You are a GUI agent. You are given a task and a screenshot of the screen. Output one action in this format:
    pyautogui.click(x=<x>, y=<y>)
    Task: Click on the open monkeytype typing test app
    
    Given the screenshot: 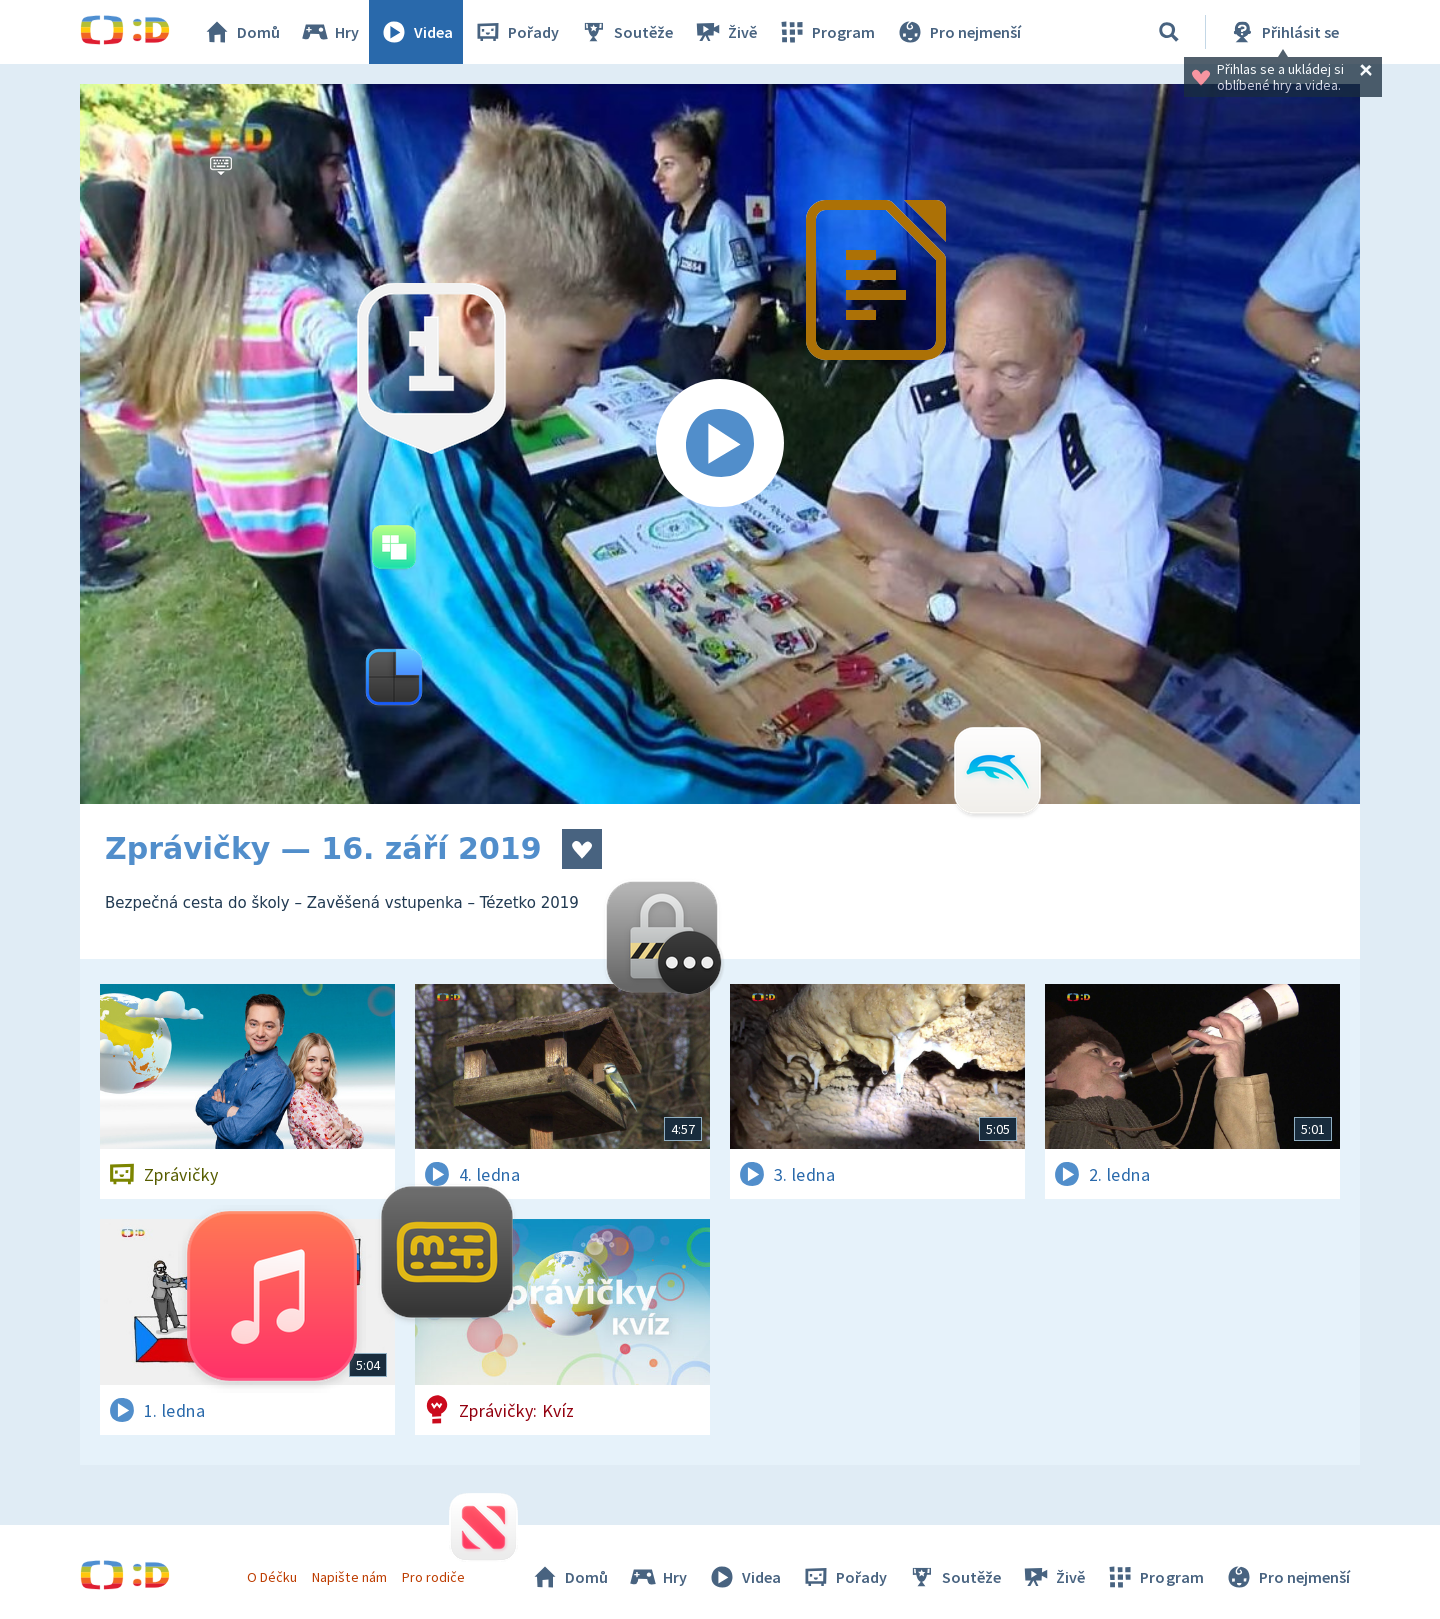 What is the action you would take?
    pyautogui.click(x=447, y=1252)
    